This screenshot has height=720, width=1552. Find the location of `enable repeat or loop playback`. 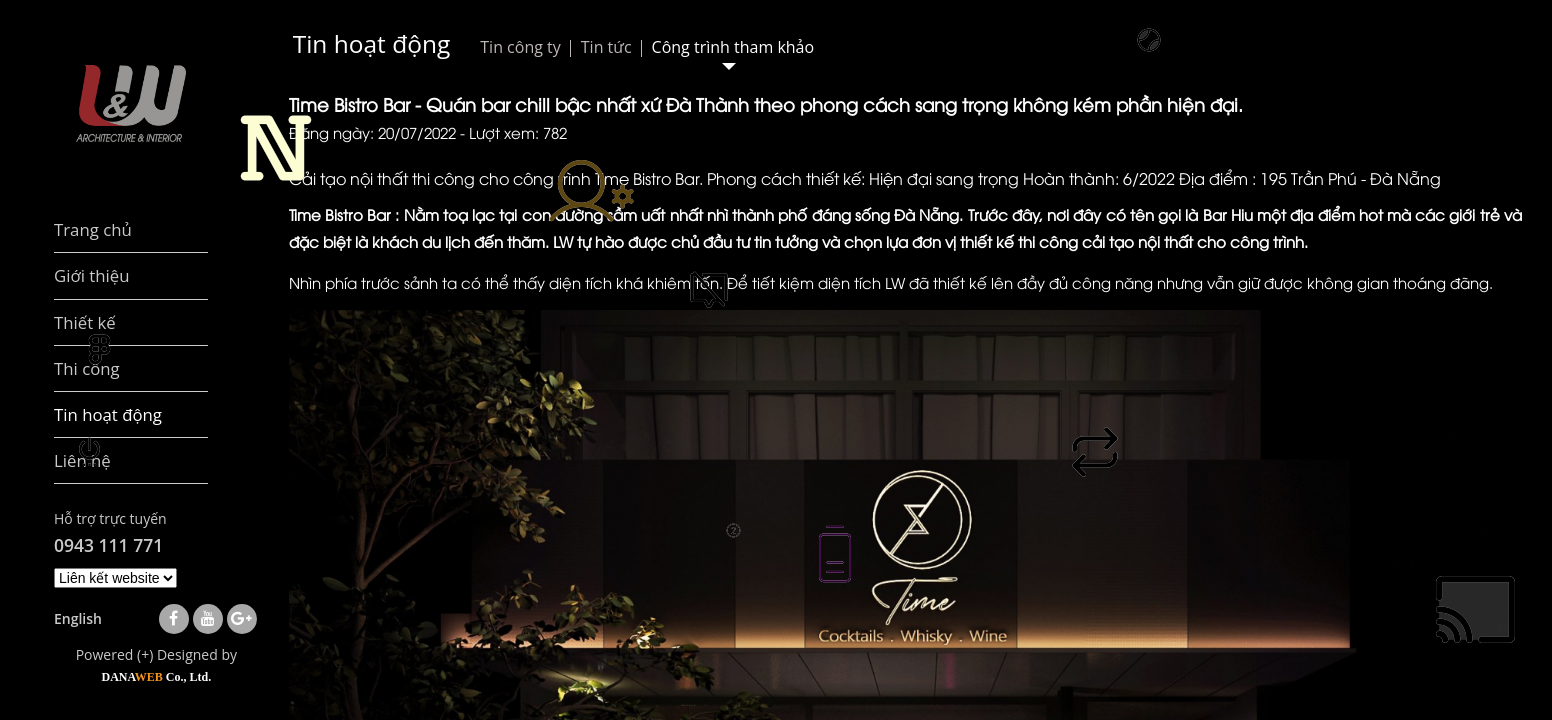

enable repeat or loop playback is located at coordinates (1095, 452).